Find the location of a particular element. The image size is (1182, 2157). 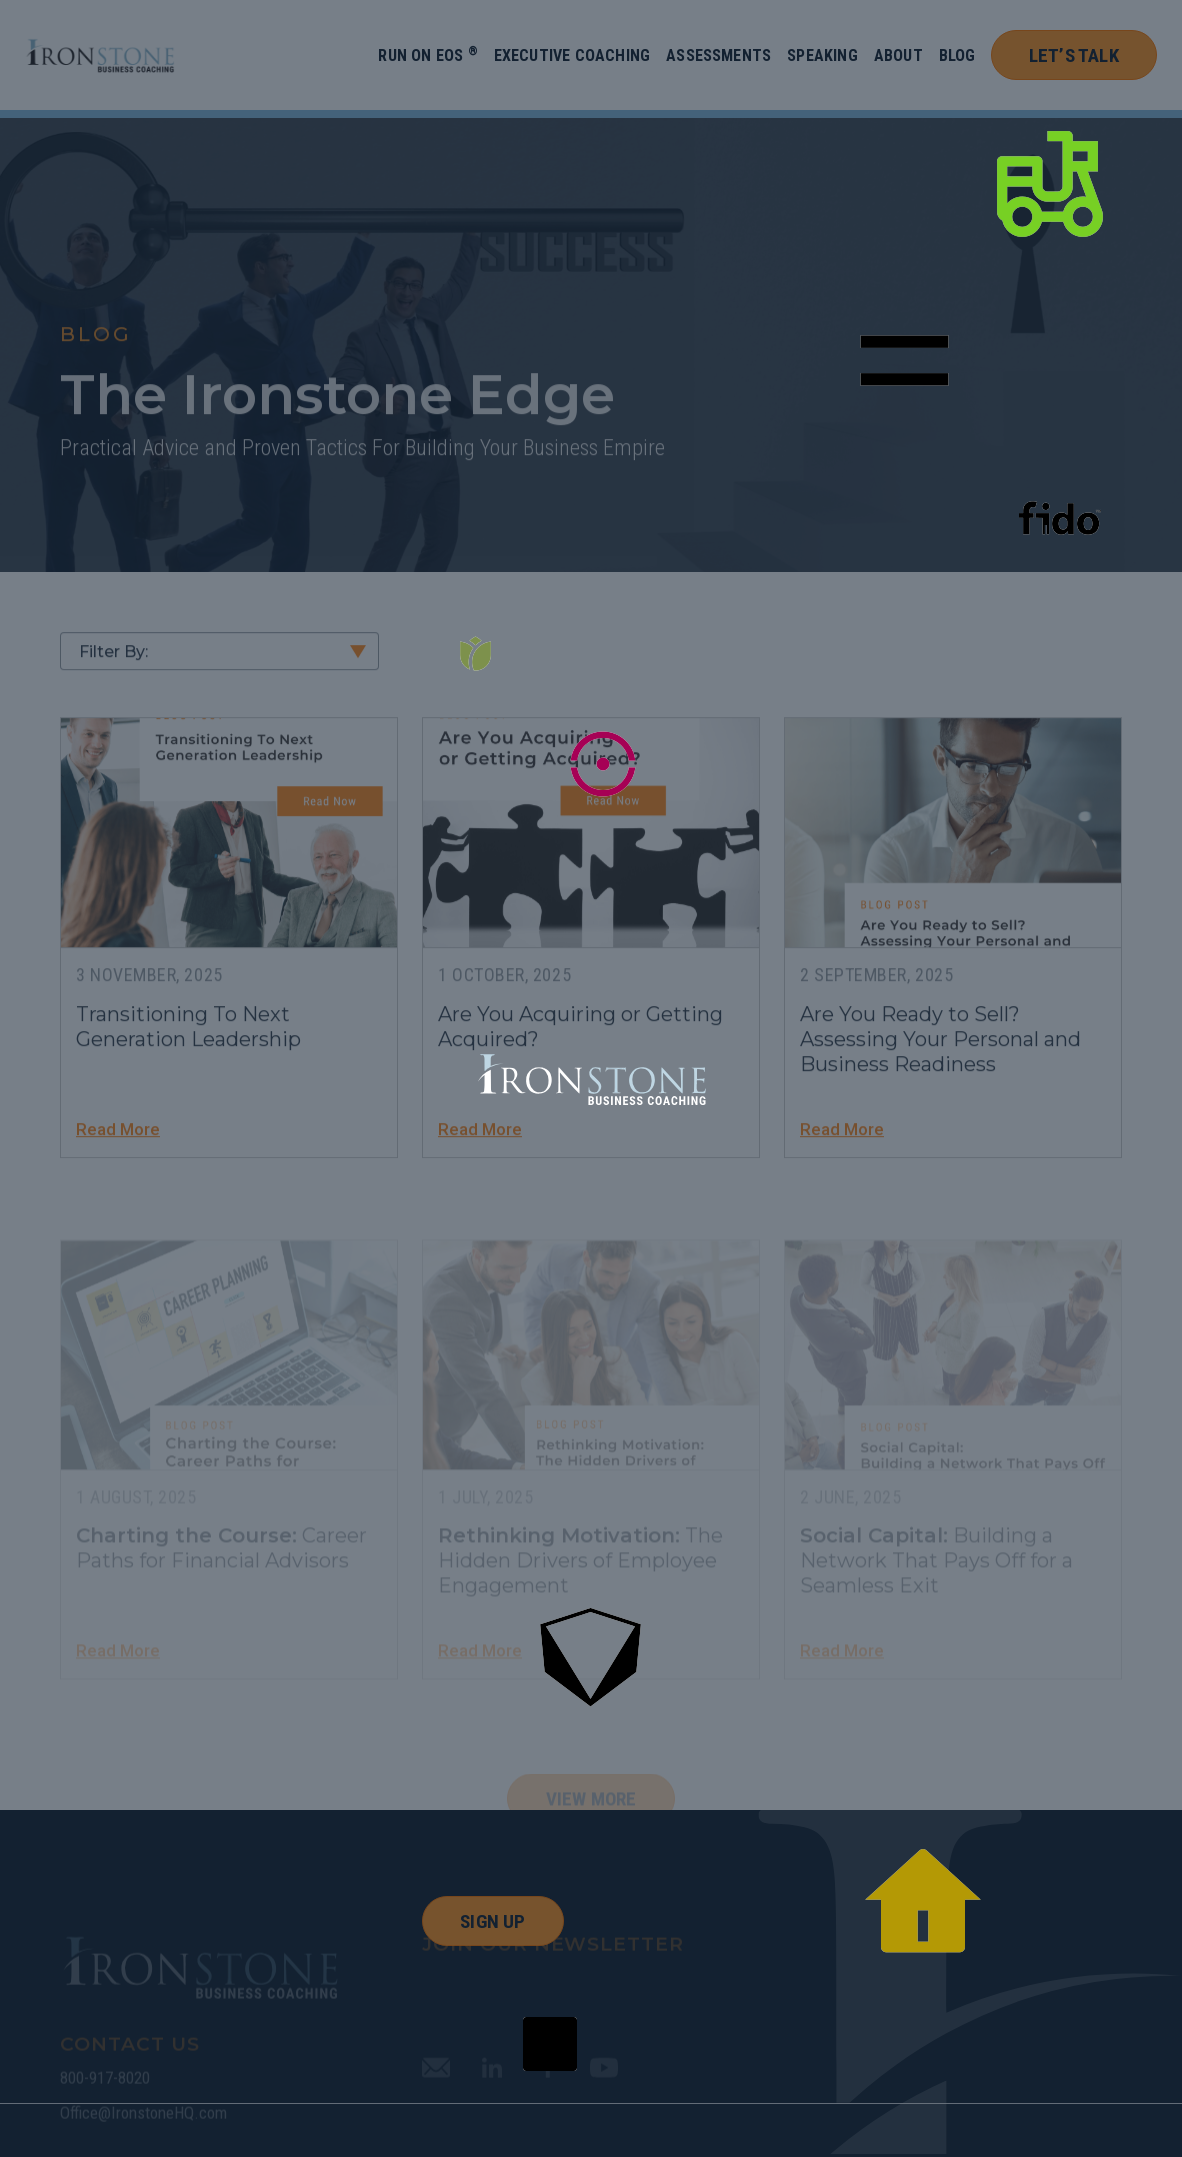

gradienter app logo is located at coordinates (603, 764).